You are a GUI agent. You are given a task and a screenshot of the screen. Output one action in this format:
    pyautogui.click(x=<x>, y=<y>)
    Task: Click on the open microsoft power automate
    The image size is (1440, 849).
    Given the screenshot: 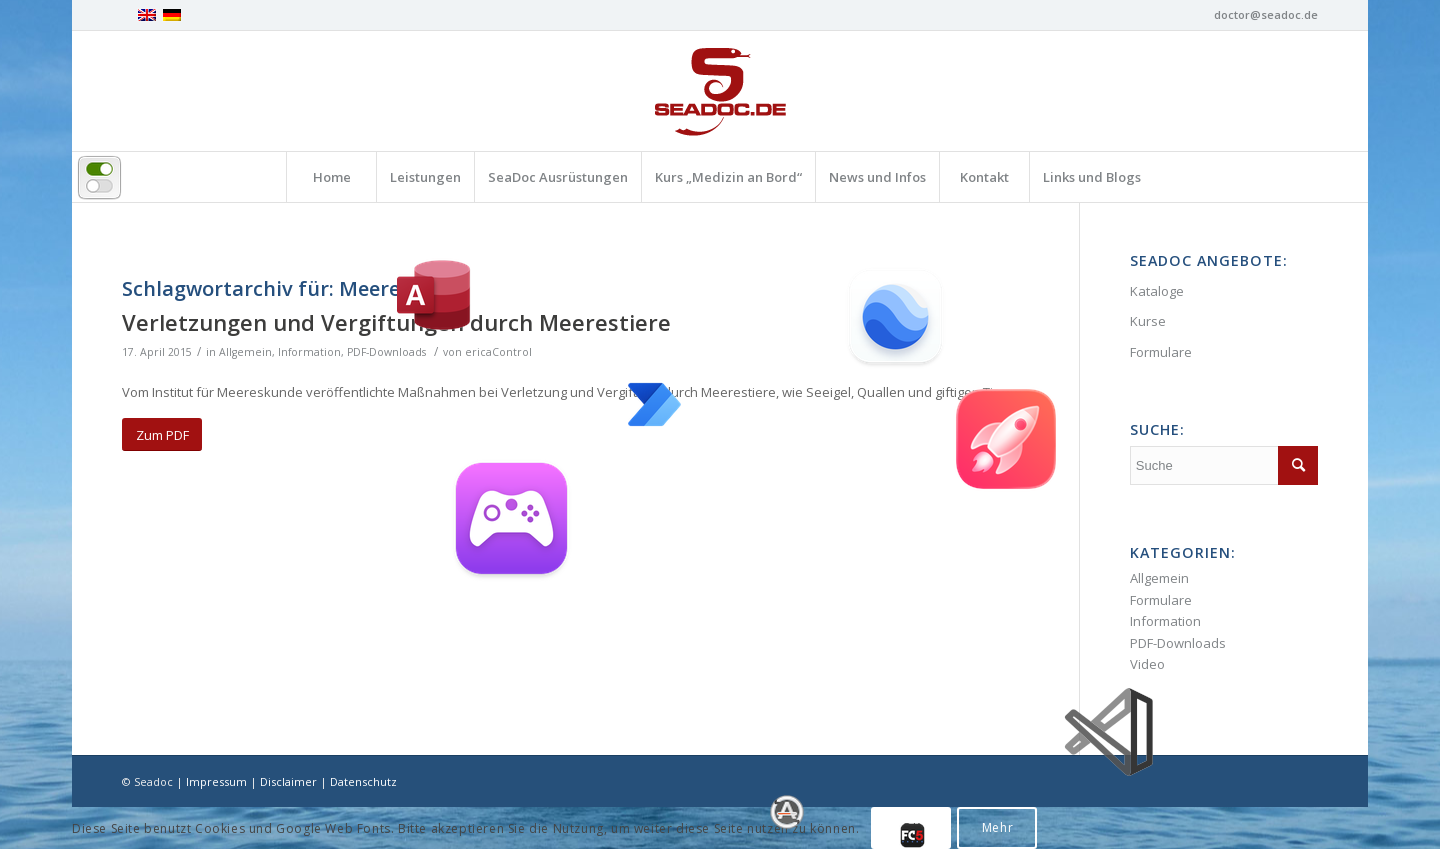 What is the action you would take?
    pyautogui.click(x=654, y=404)
    